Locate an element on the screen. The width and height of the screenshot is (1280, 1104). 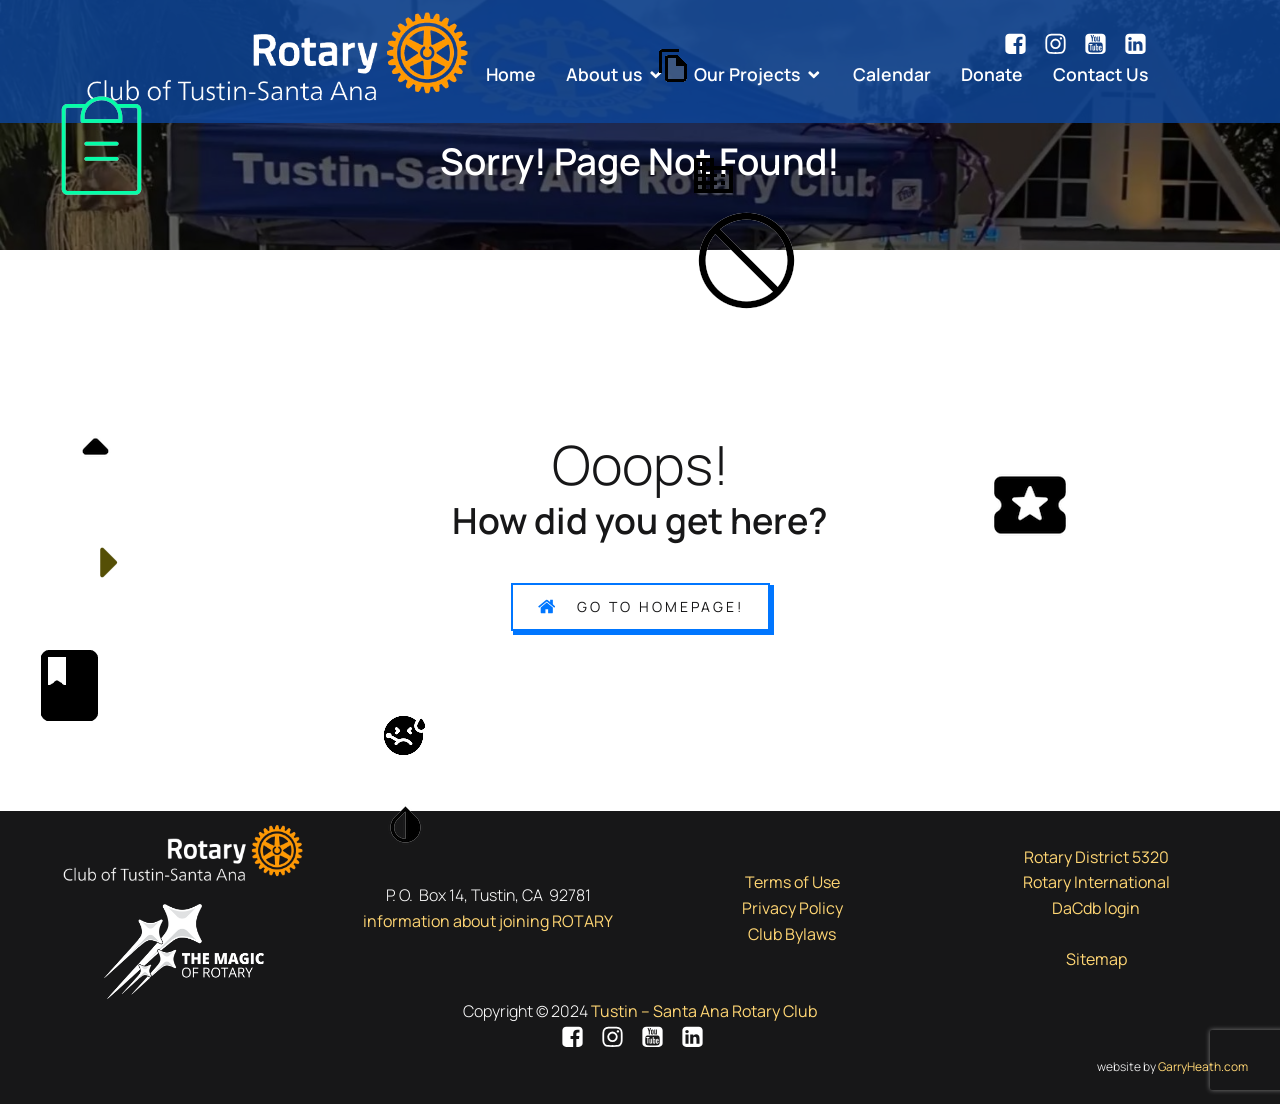
view local events or entertainment is located at coordinates (1030, 505).